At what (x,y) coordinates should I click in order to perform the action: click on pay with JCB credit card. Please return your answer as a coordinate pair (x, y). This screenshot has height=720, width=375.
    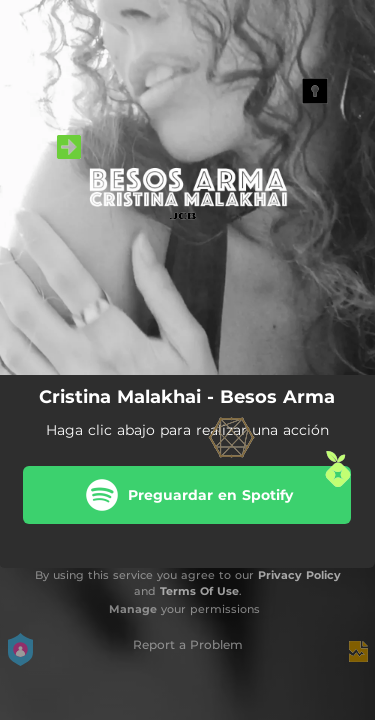
    Looking at the image, I should click on (183, 216).